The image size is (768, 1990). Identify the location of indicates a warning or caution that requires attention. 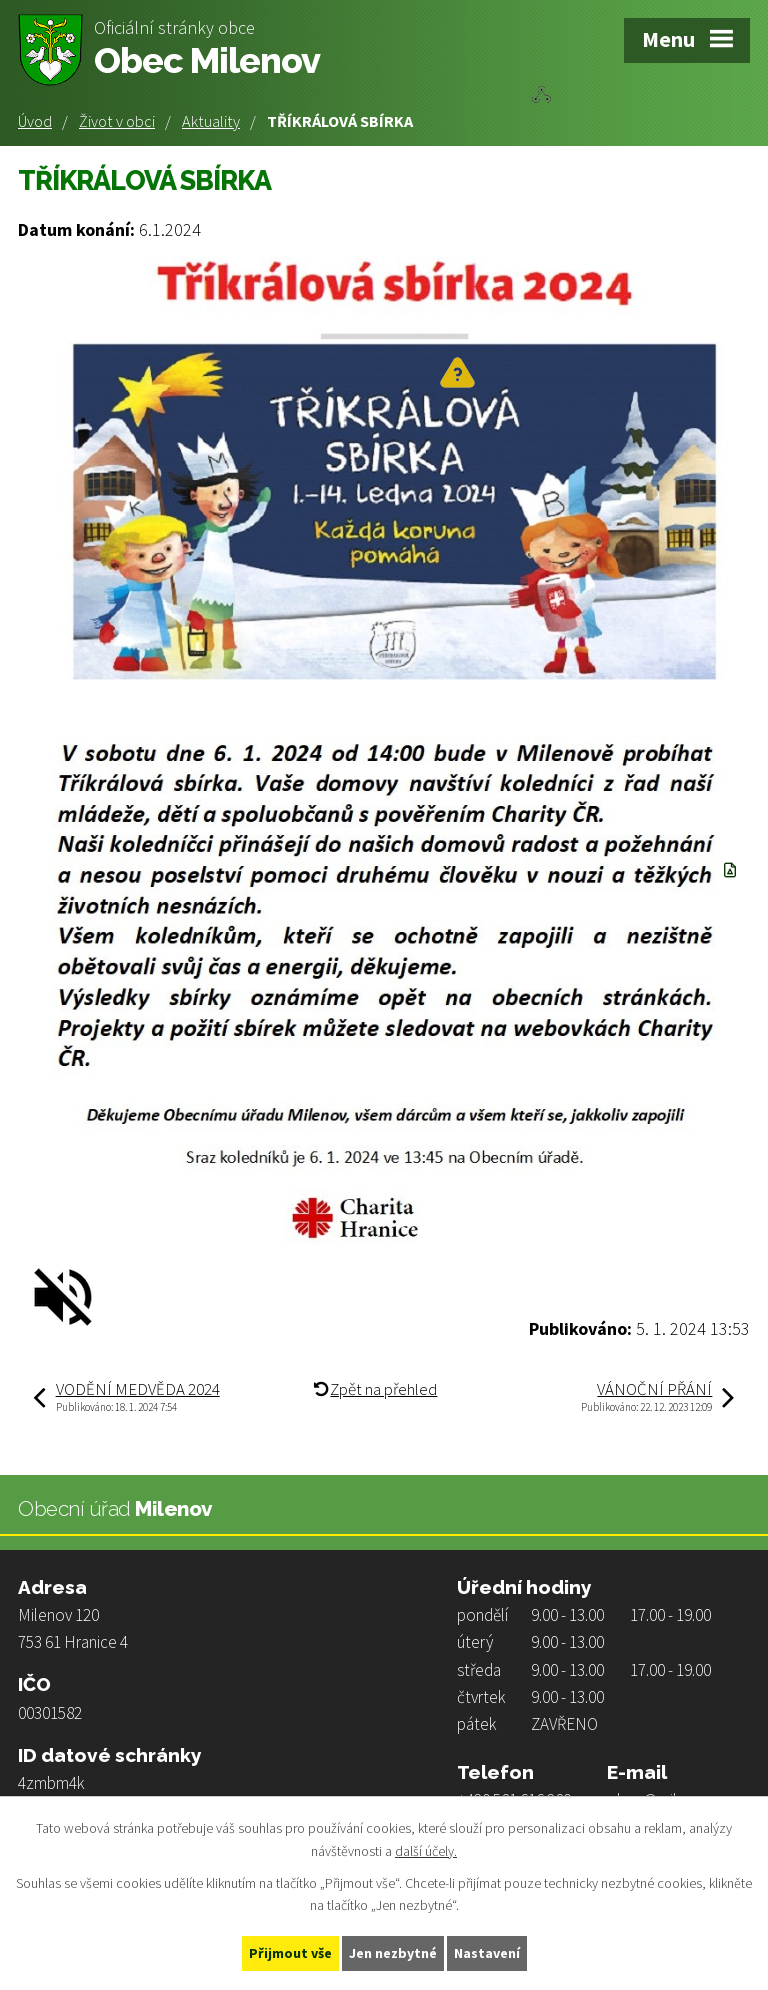
(457, 373).